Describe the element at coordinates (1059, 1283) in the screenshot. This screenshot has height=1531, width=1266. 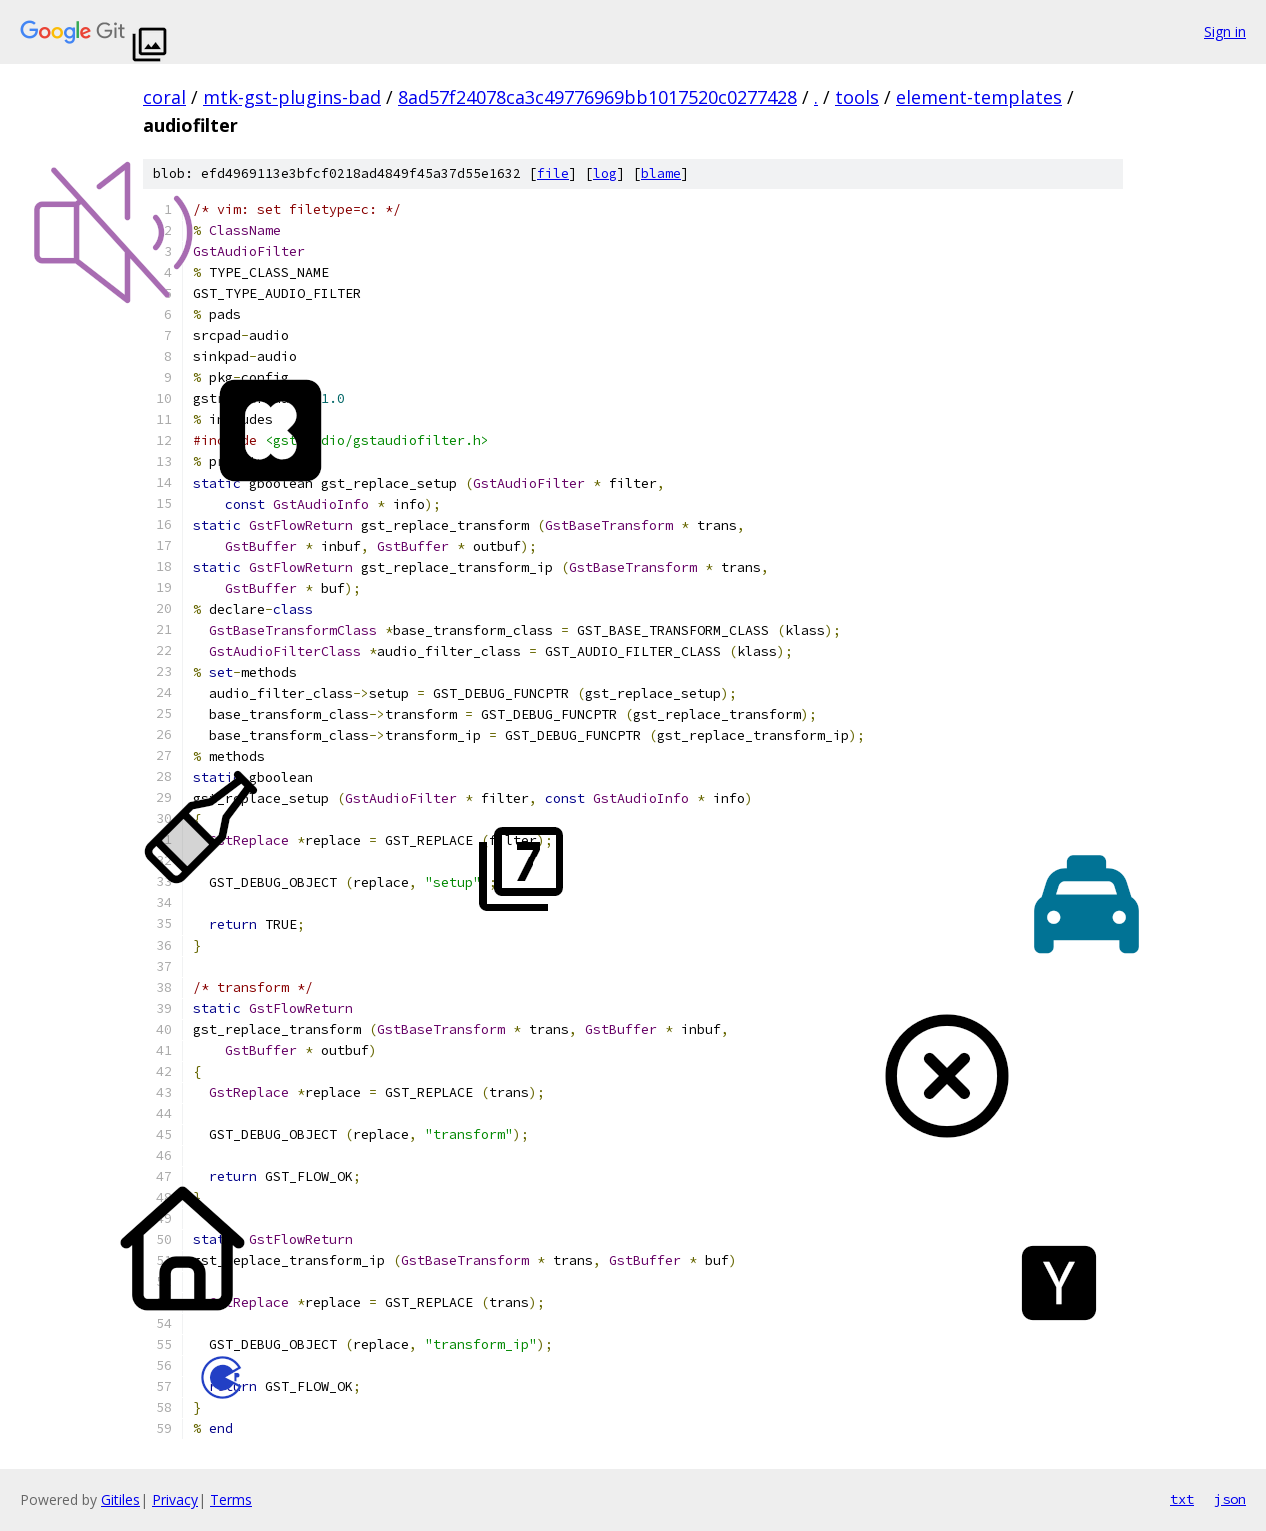
I see `open hacker news` at that location.